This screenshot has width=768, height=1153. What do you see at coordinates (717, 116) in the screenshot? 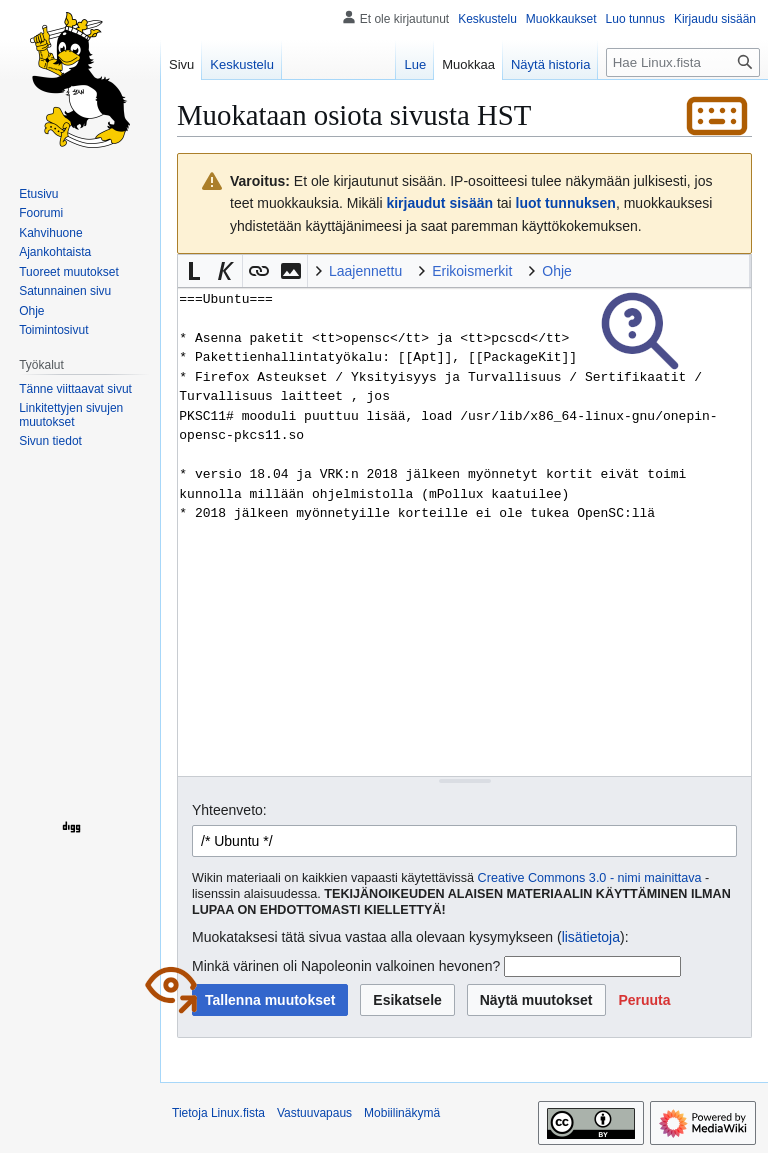
I see `open the on-screen keyboard` at bounding box center [717, 116].